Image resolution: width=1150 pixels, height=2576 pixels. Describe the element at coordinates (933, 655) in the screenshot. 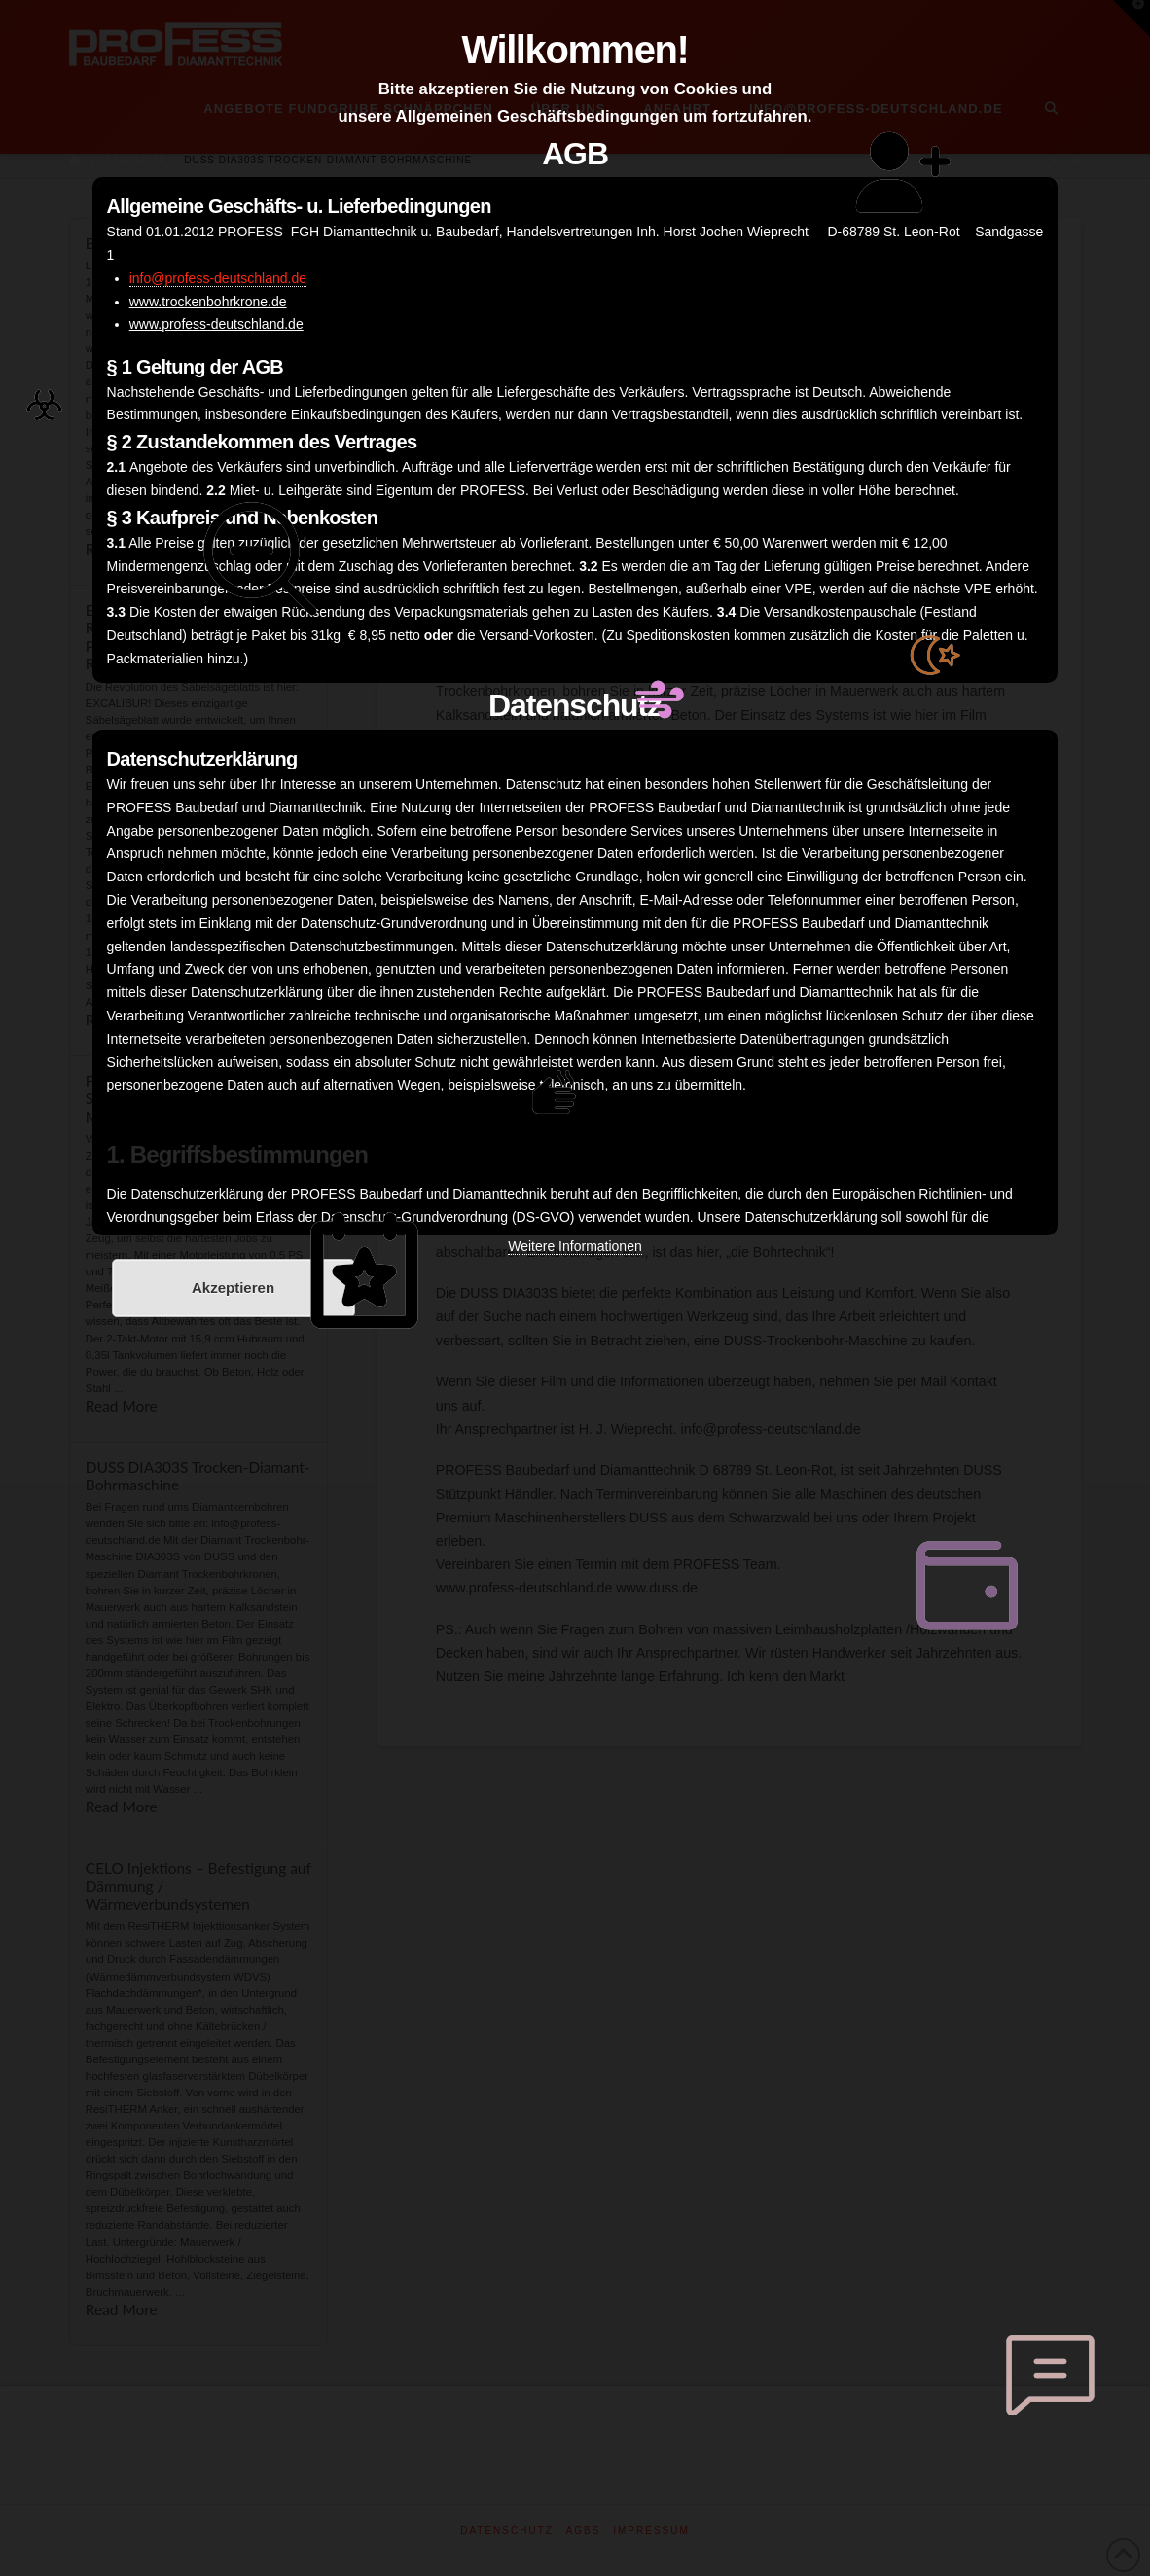

I see `toggle islamic calendar or prayer times` at that location.